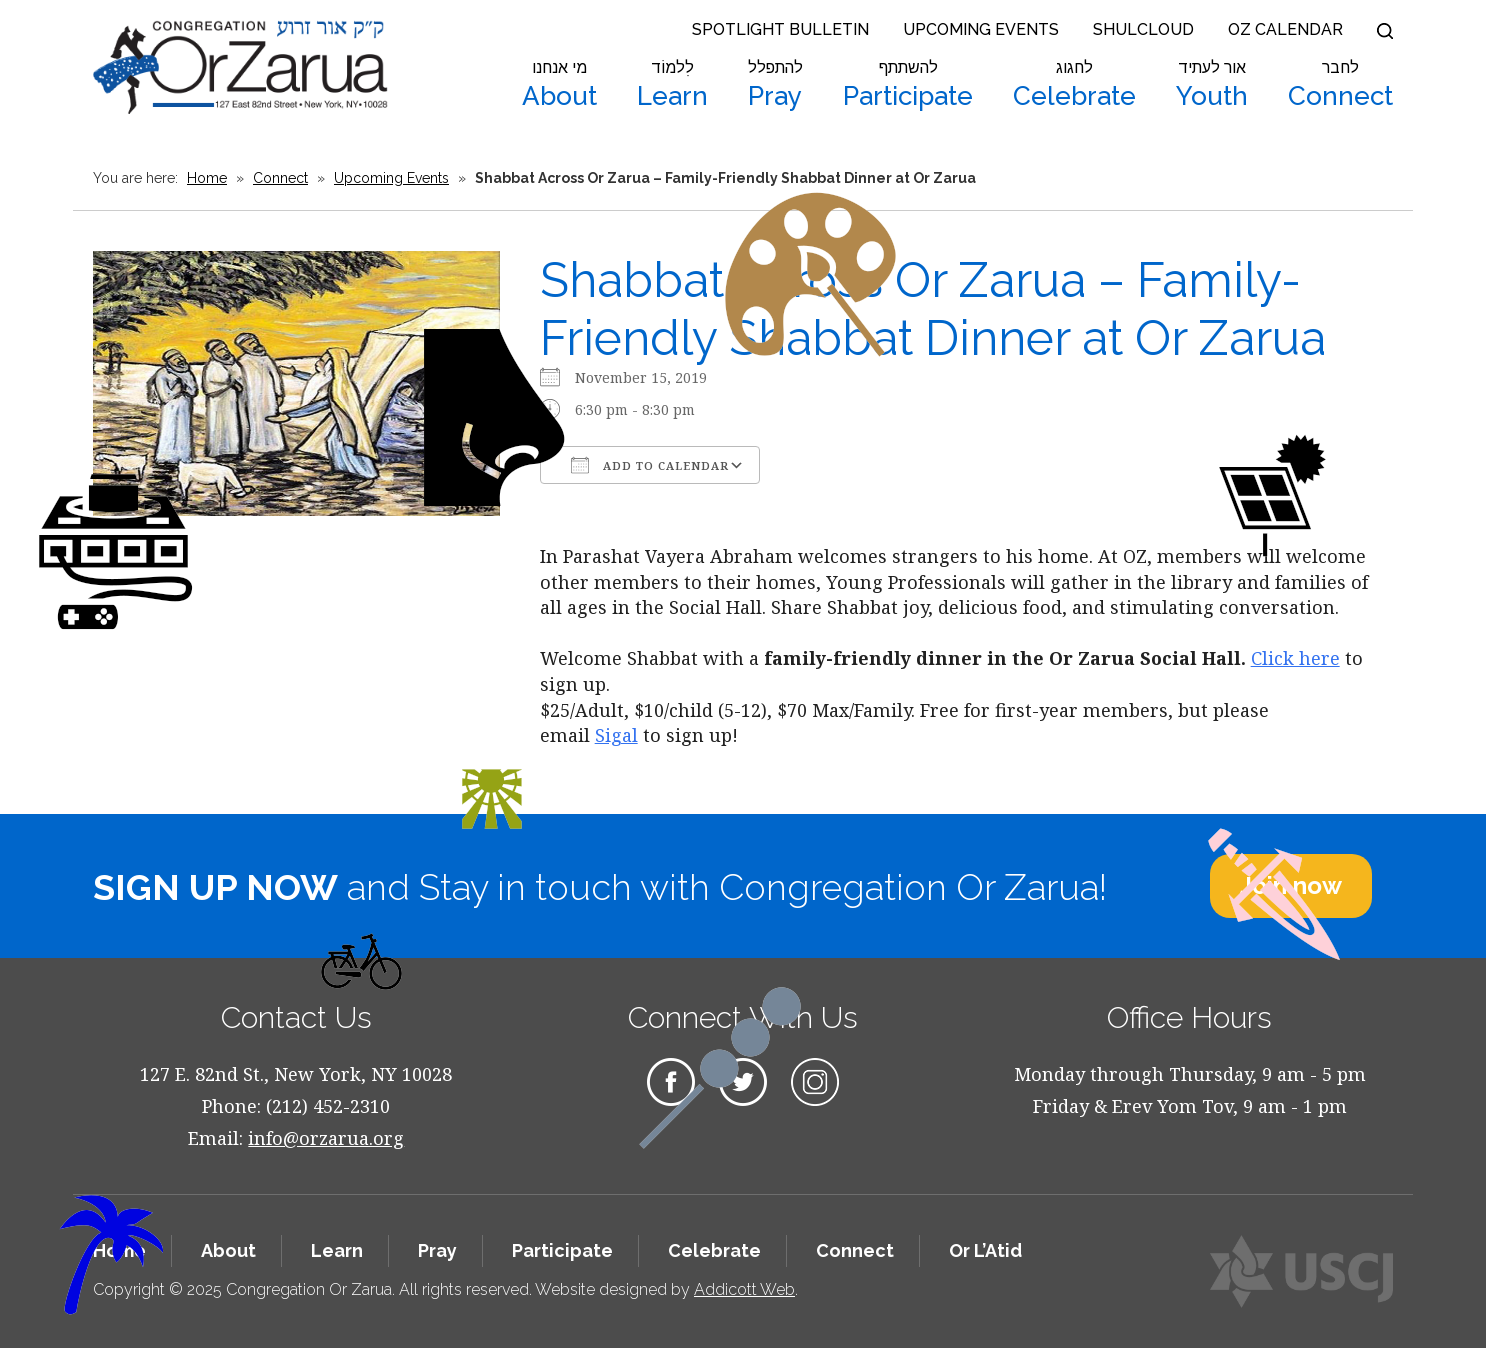 The image size is (1486, 1348). I want to click on Japanese dango food item in a restaurant or food delivery app, so click(720, 1068).